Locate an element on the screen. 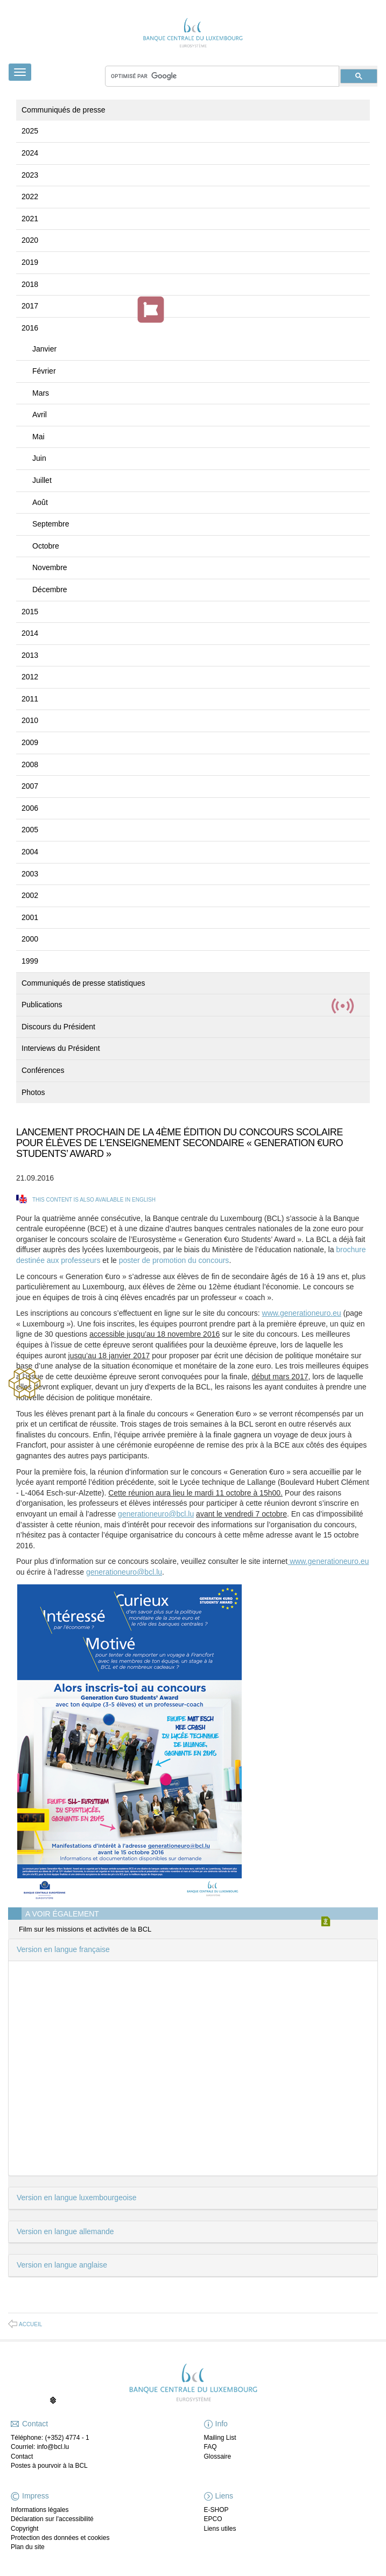 This screenshot has height=2576, width=386. OpenAI Gym logo is located at coordinates (24, 1383).